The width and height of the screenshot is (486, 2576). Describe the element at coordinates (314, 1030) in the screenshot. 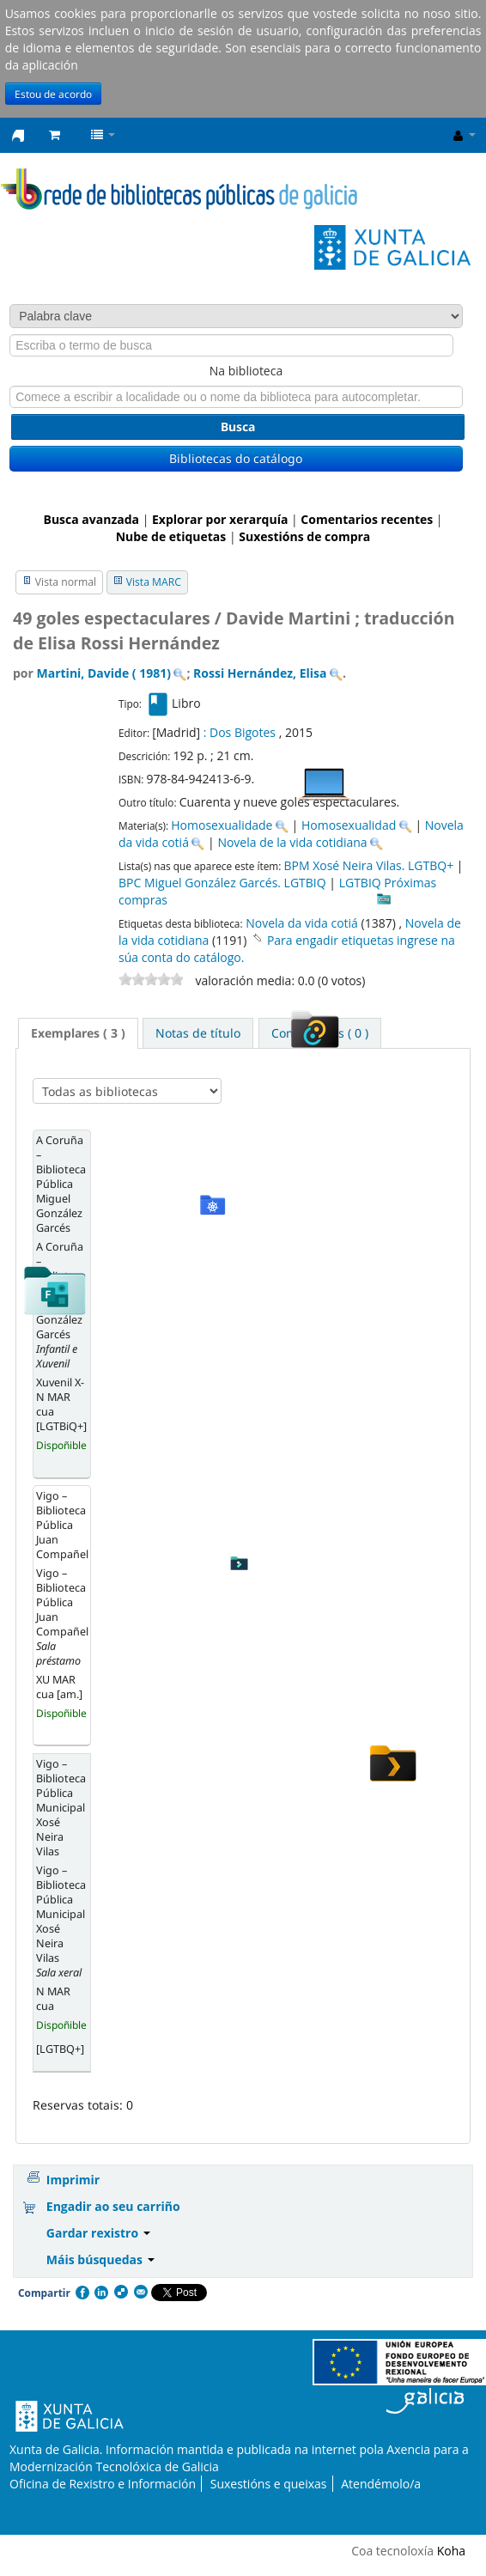

I see `open tauri project folder` at that location.